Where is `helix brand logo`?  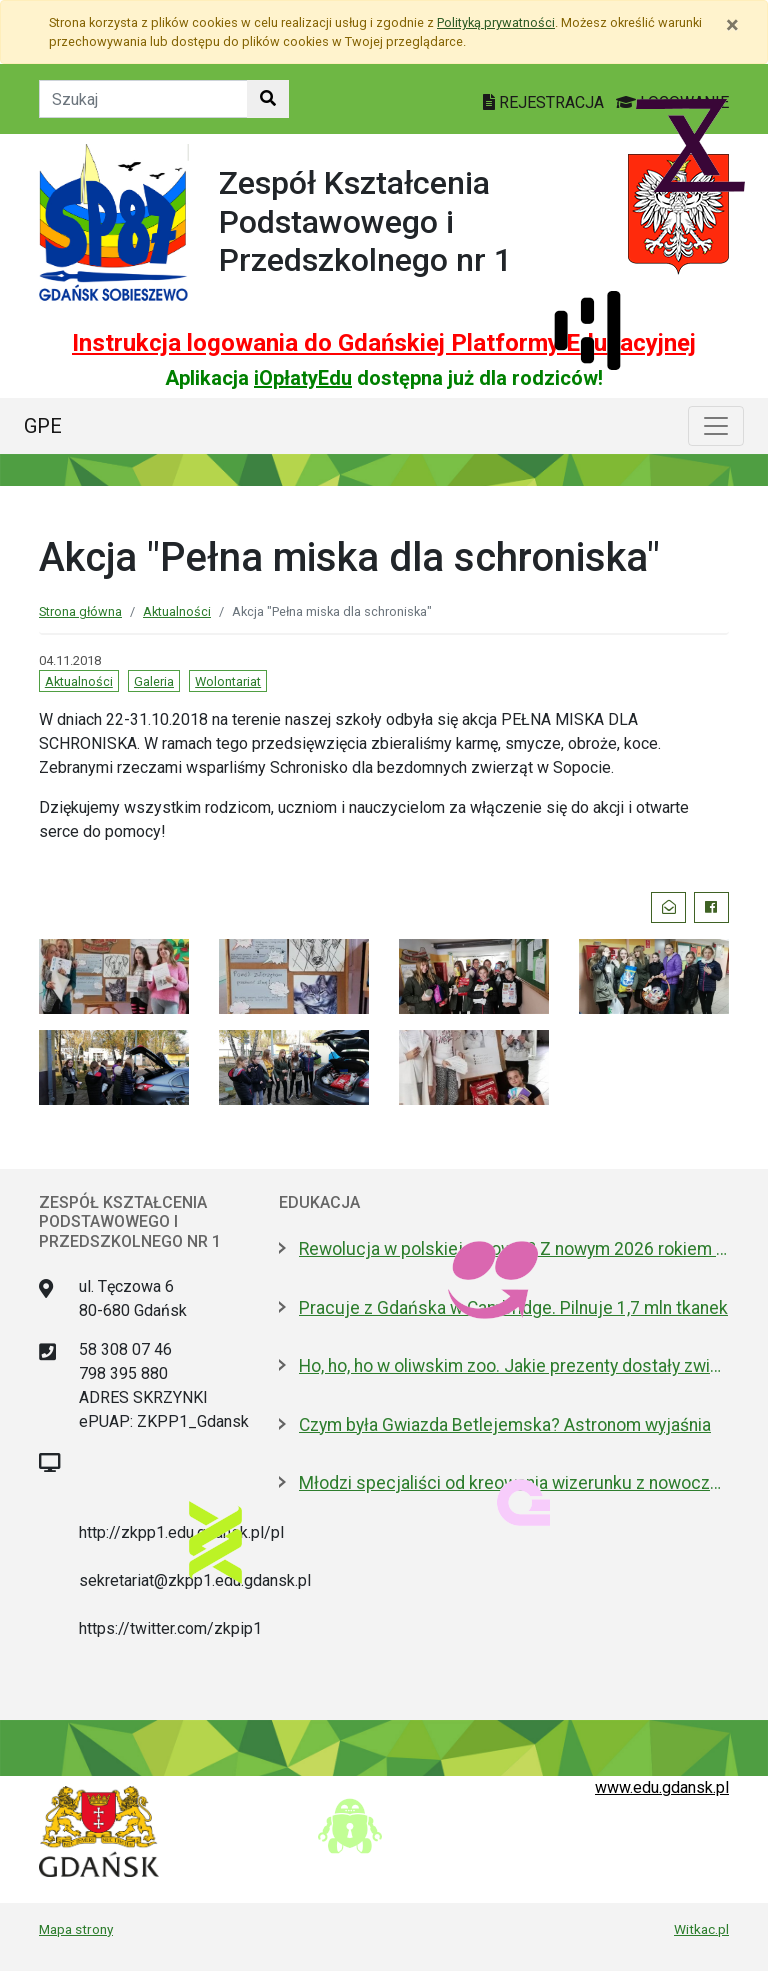
helix brand logo is located at coordinates (215, 1542).